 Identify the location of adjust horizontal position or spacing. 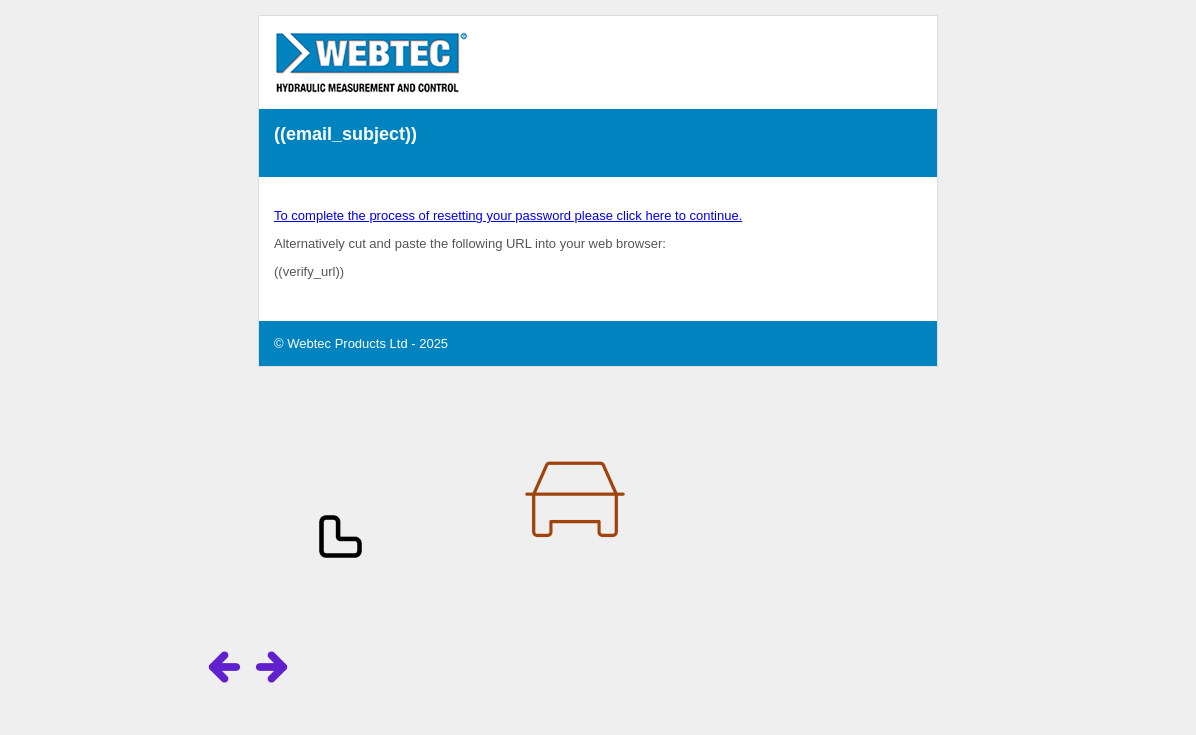
(248, 667).